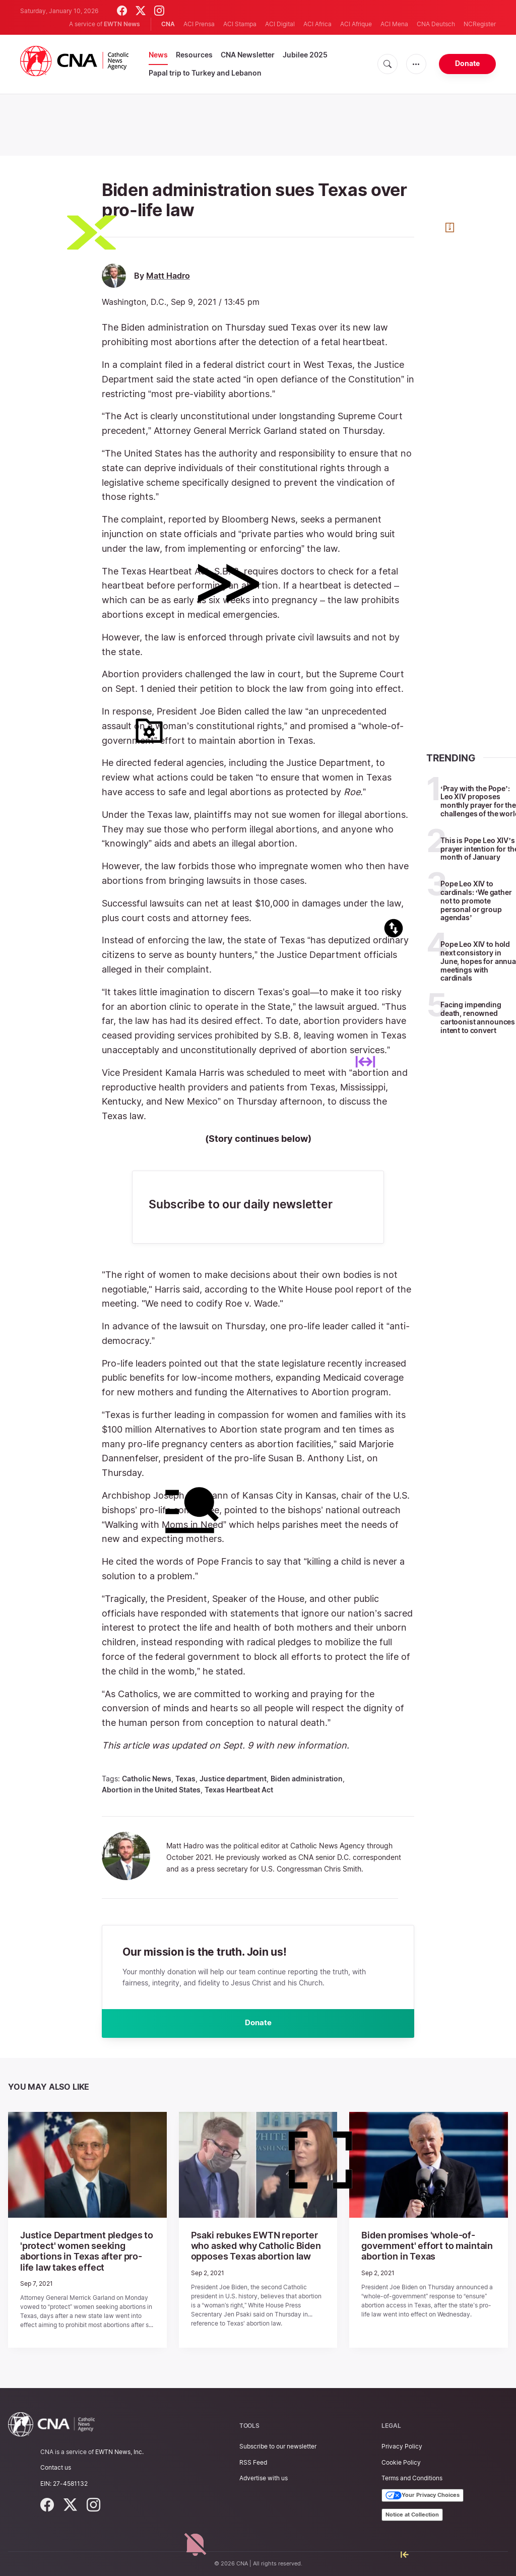 The height and width of the screenshot is (2576, 516). Describe the element at coordinates (189, 1511) in the screenshot. I see `search within menu options` at that location.